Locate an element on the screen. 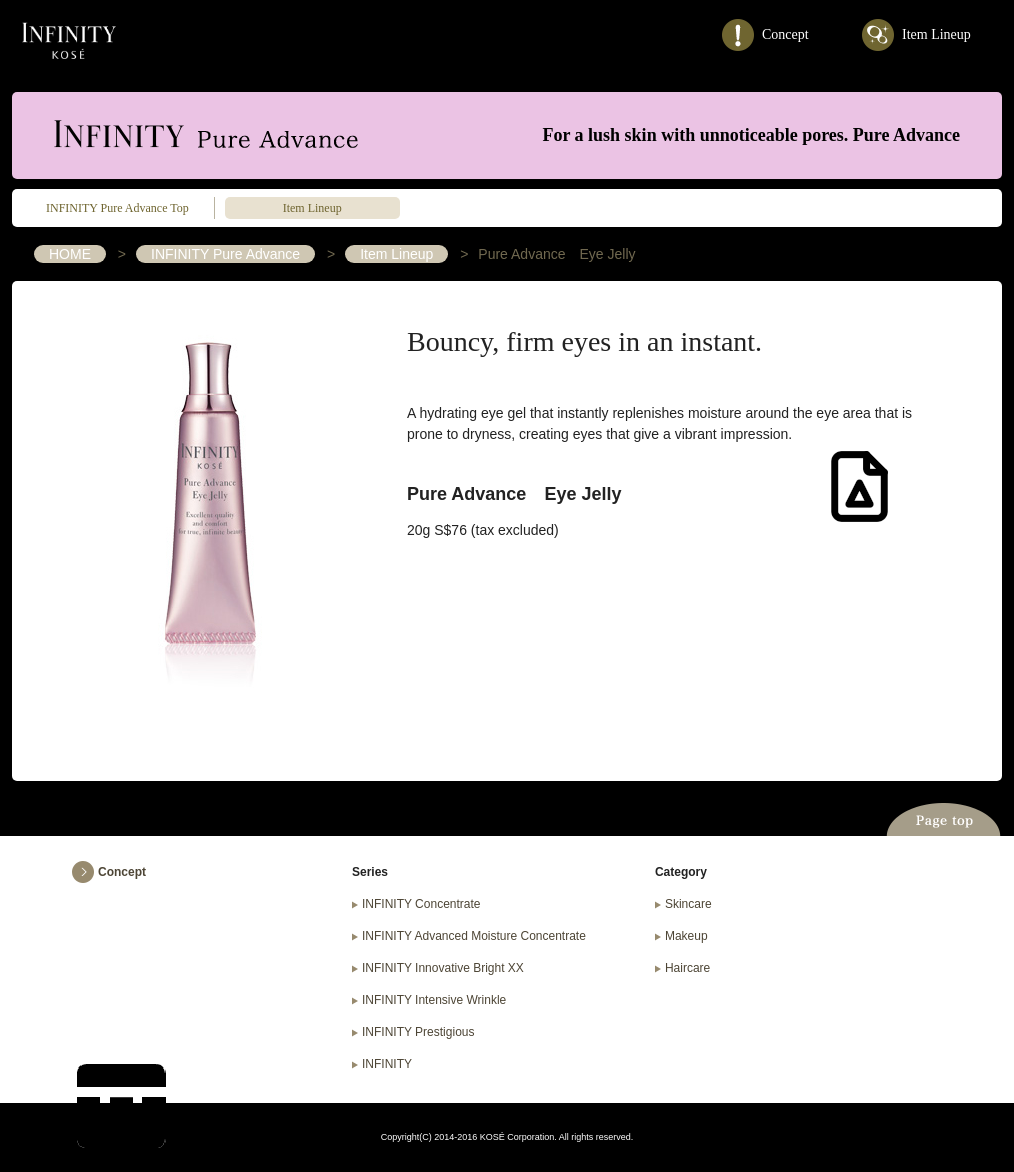  view data in table format is located at coordinates (119, 1106).